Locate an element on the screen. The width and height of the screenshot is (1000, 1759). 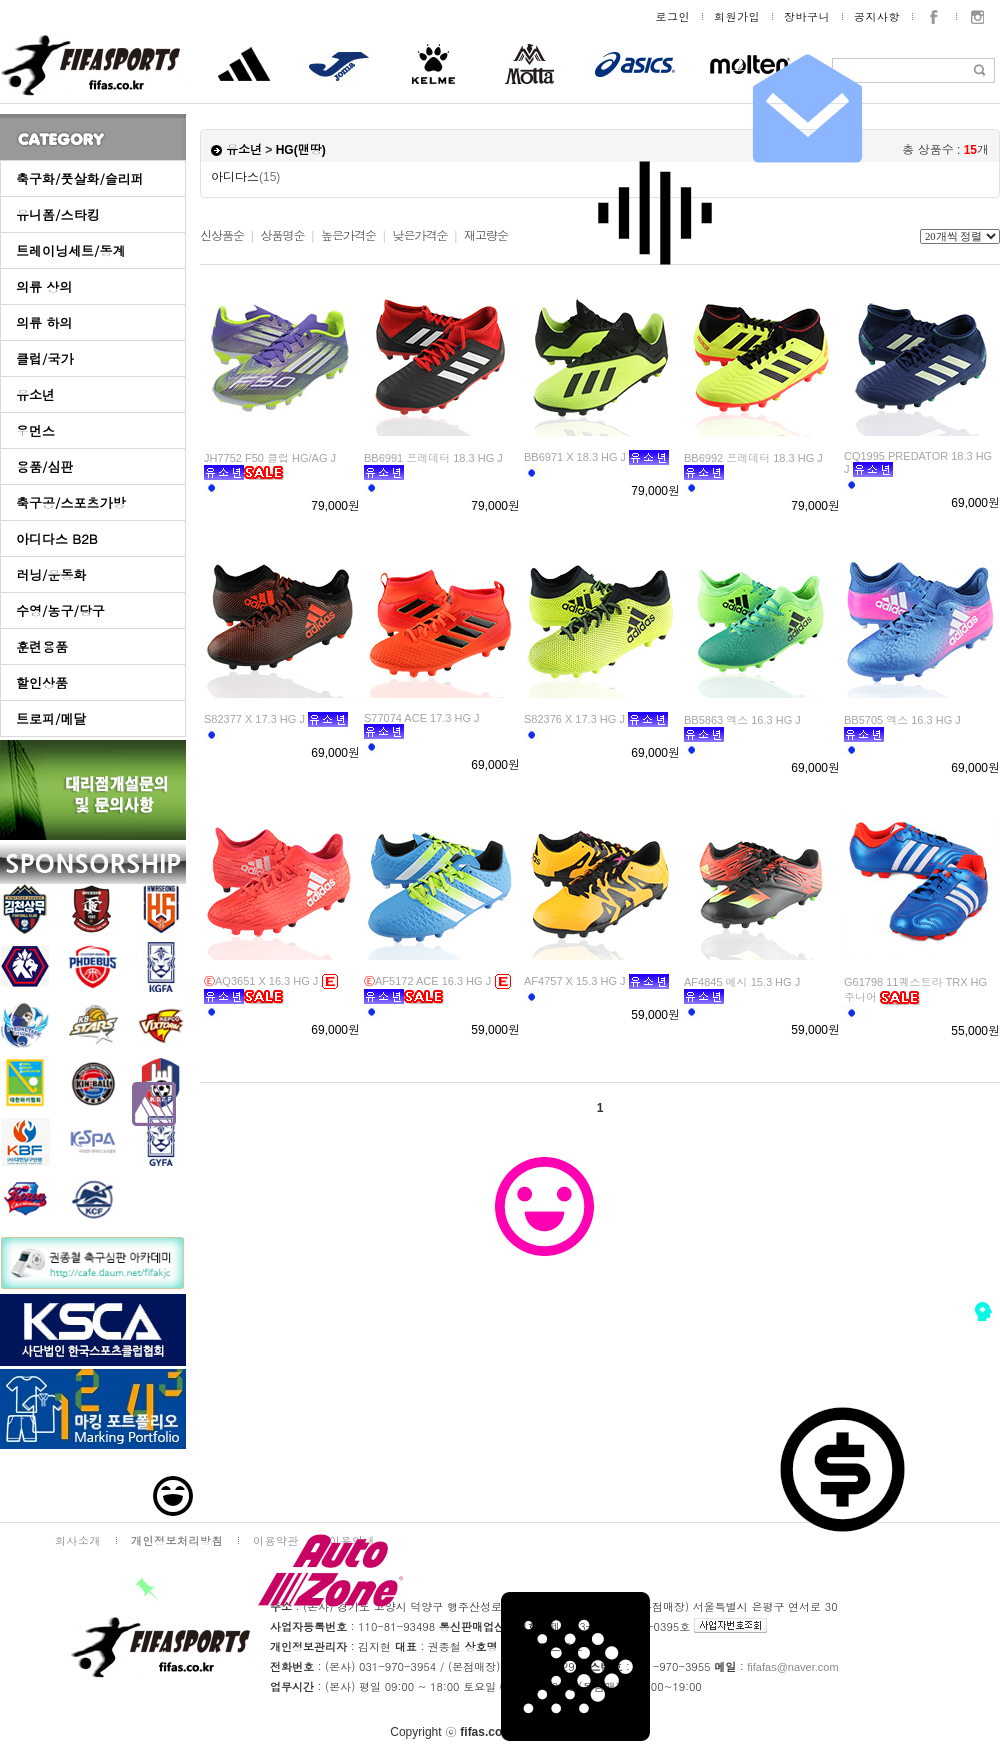
add a laughing reaction to a message is located at coordinates (173, 1496).